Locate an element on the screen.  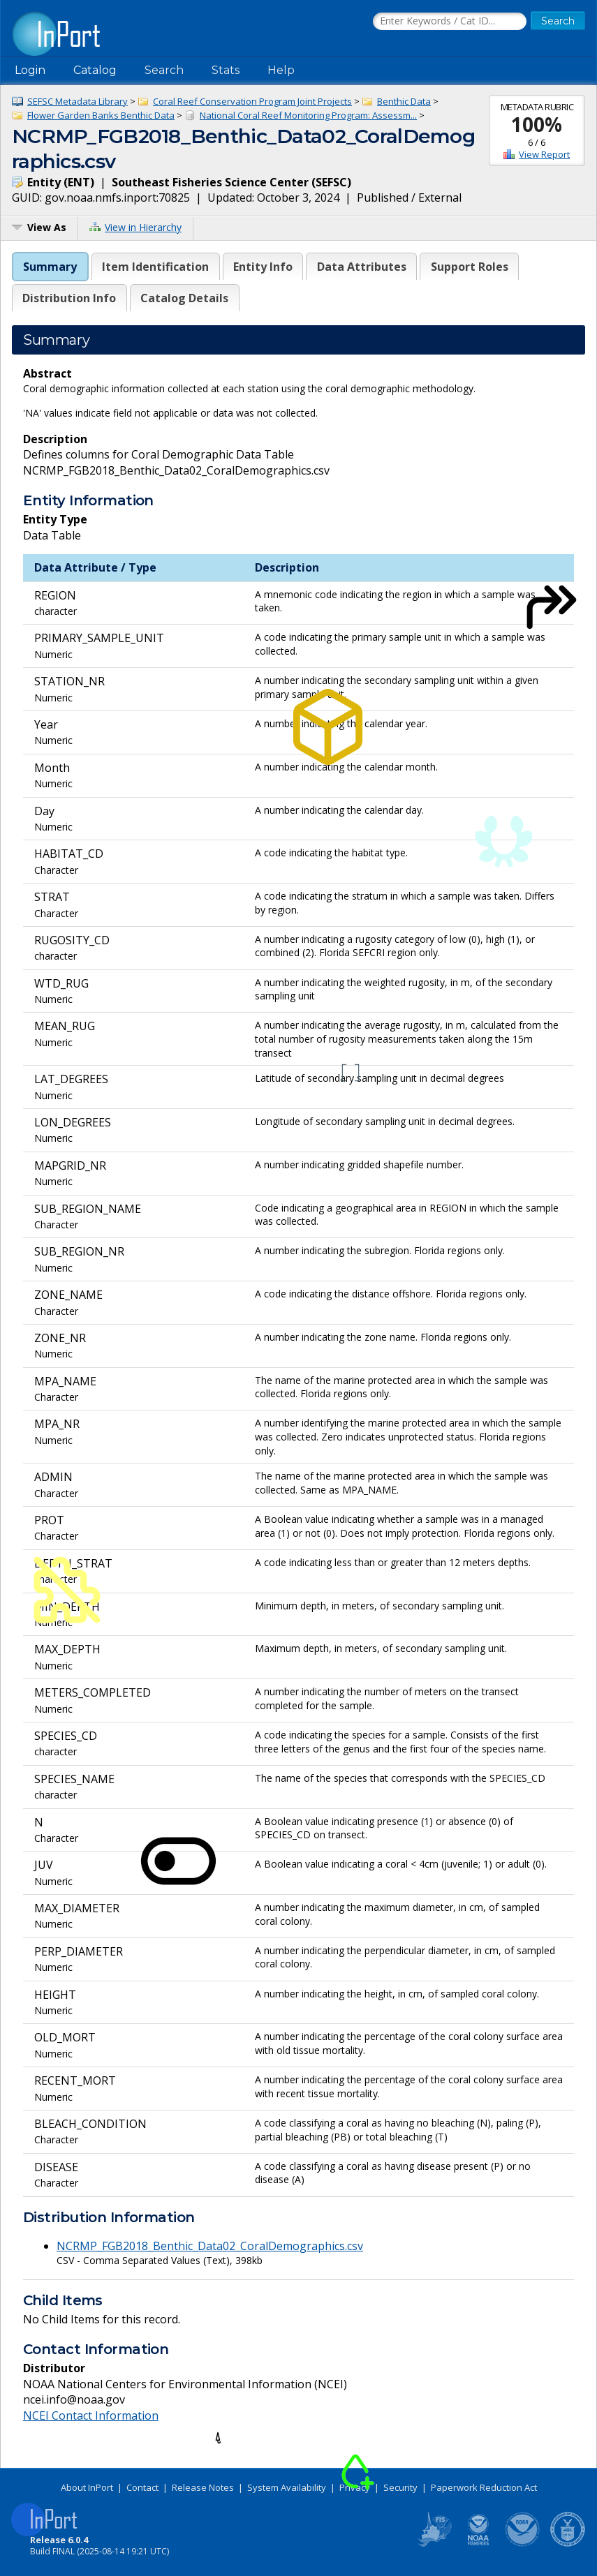
indicates dry or clear weather conditions is located at coordinates (218, 2438).